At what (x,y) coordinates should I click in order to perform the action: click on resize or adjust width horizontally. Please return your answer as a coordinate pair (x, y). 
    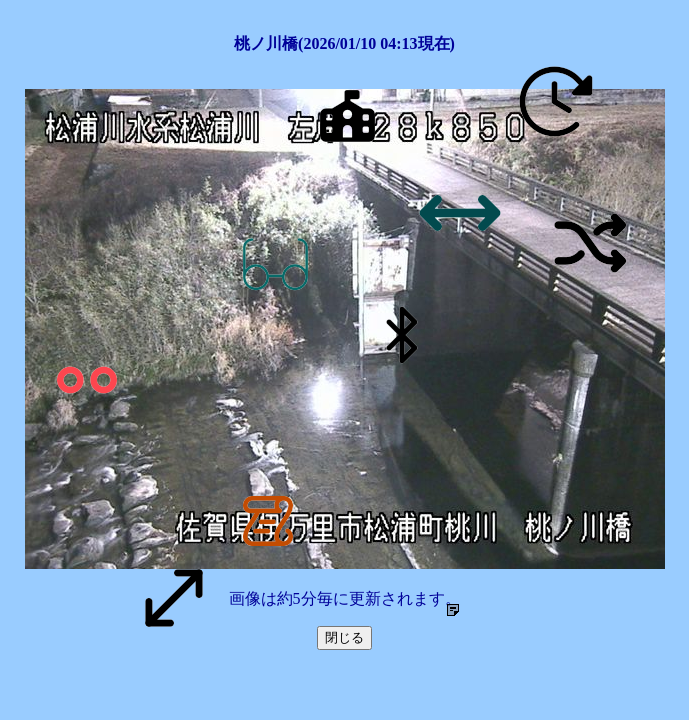
    Looking at the image, I should click on (460, 213).